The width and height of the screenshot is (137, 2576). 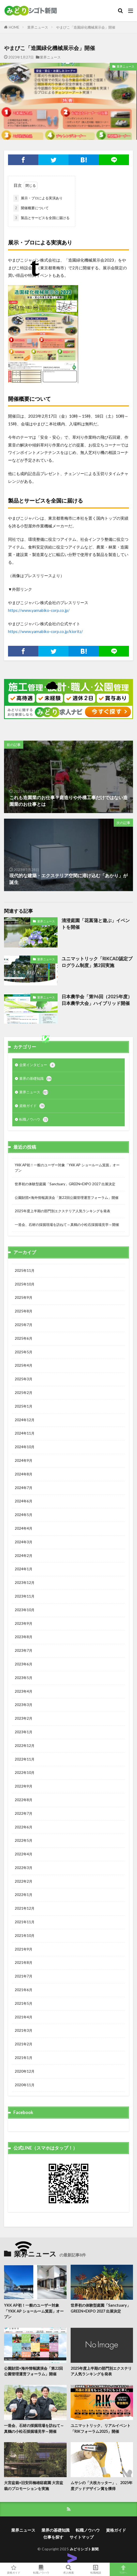 What do you see at coordinates (52, 685) in the screenshot?
I see `access iCloud storage and settings` at bounding box center [52, 685].